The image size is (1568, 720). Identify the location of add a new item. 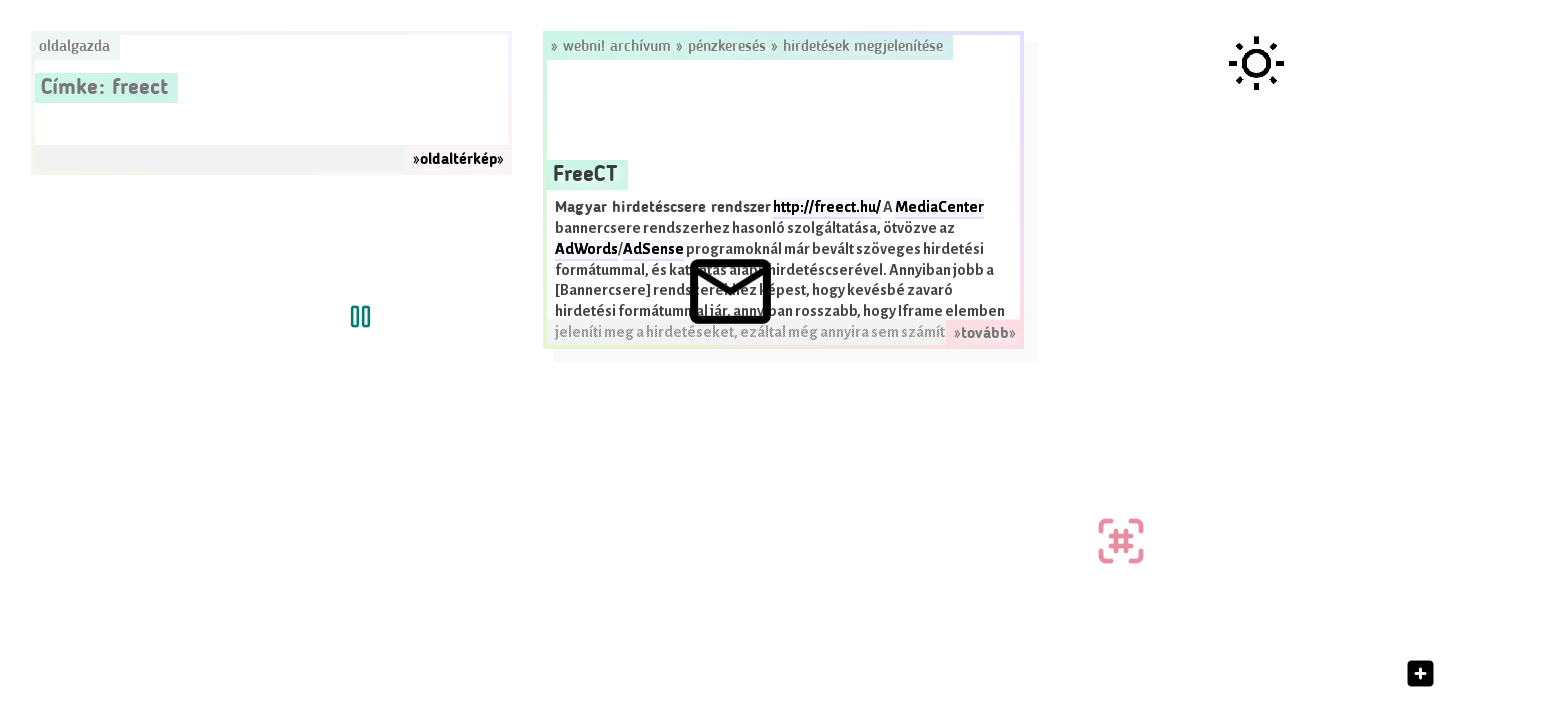
(1420, 673).